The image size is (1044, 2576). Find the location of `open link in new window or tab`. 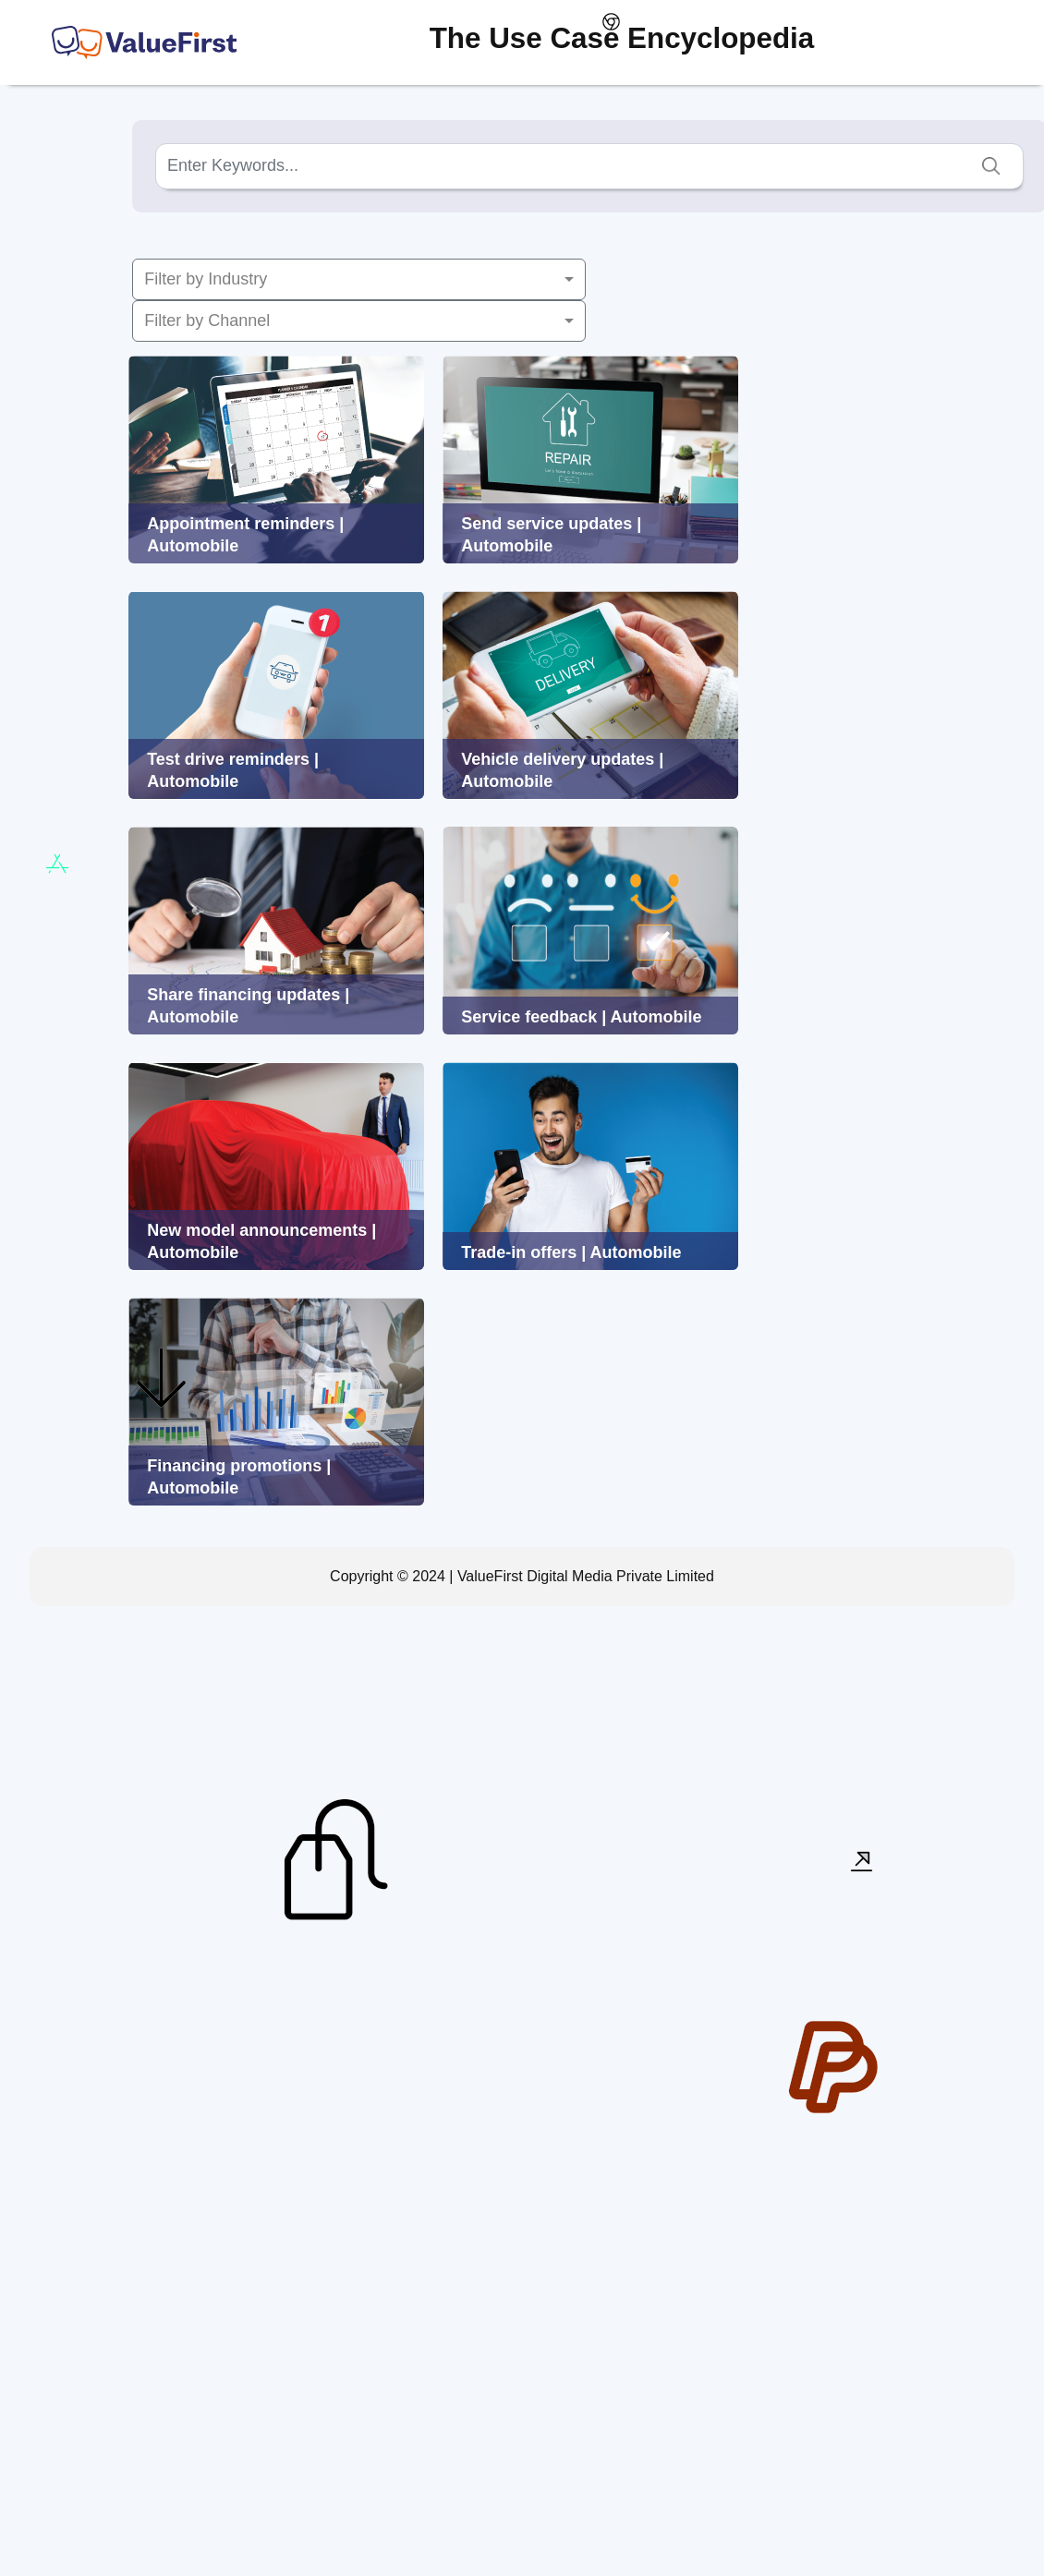

open link in new window or tab is located at coordinates (861, 1860).